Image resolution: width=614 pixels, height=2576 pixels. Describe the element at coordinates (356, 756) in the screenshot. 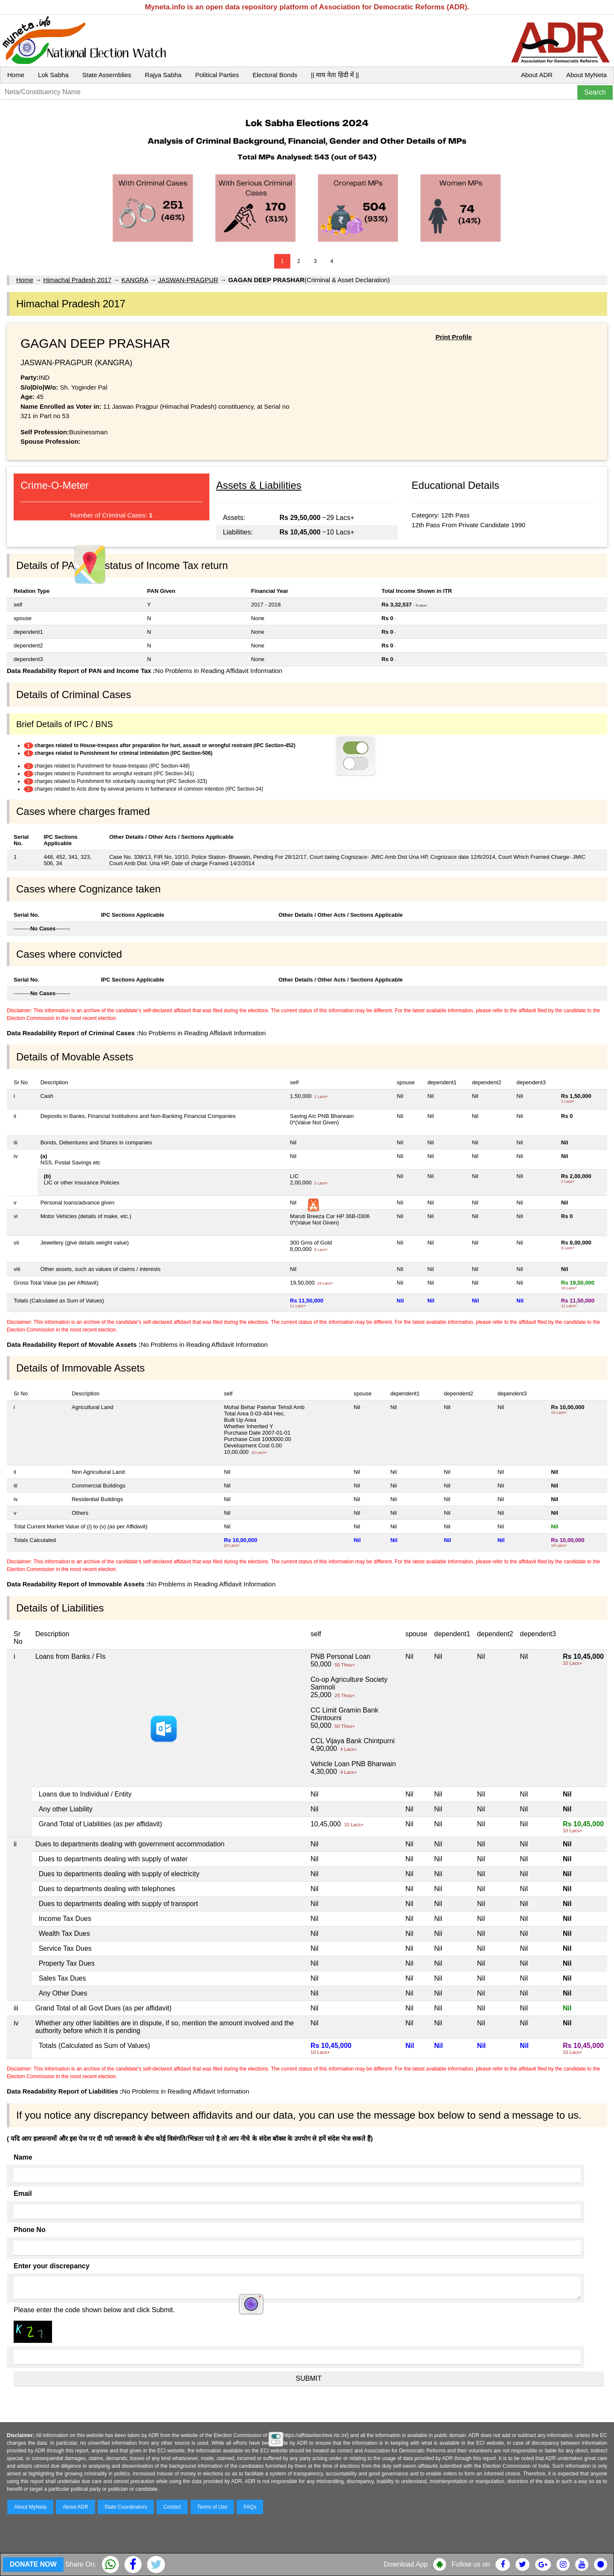

I see `open system tweaks or settings customization` at that location.